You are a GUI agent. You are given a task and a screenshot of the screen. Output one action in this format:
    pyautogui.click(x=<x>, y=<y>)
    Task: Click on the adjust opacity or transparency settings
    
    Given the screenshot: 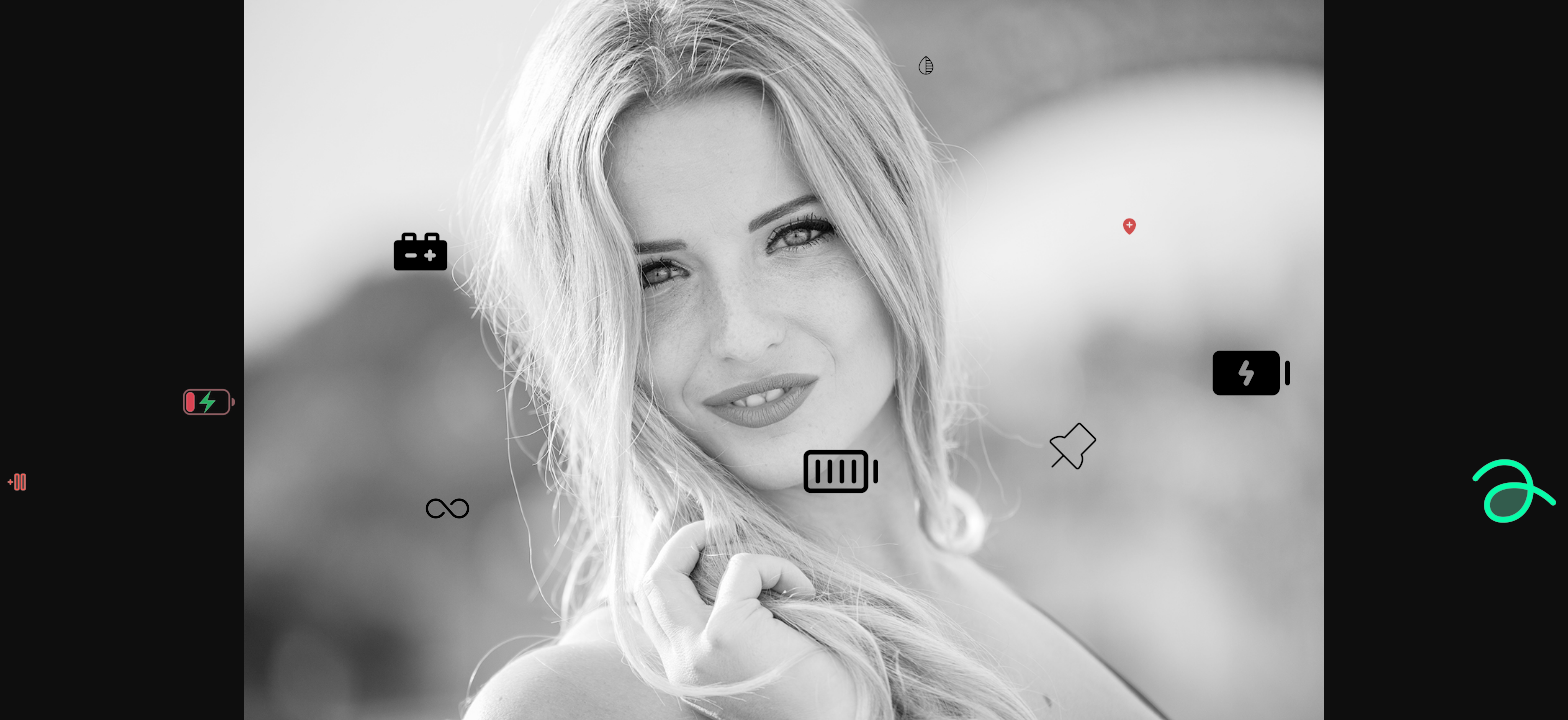 What is the action you would take?
    pyautogui.click(x=926, y=66)
    